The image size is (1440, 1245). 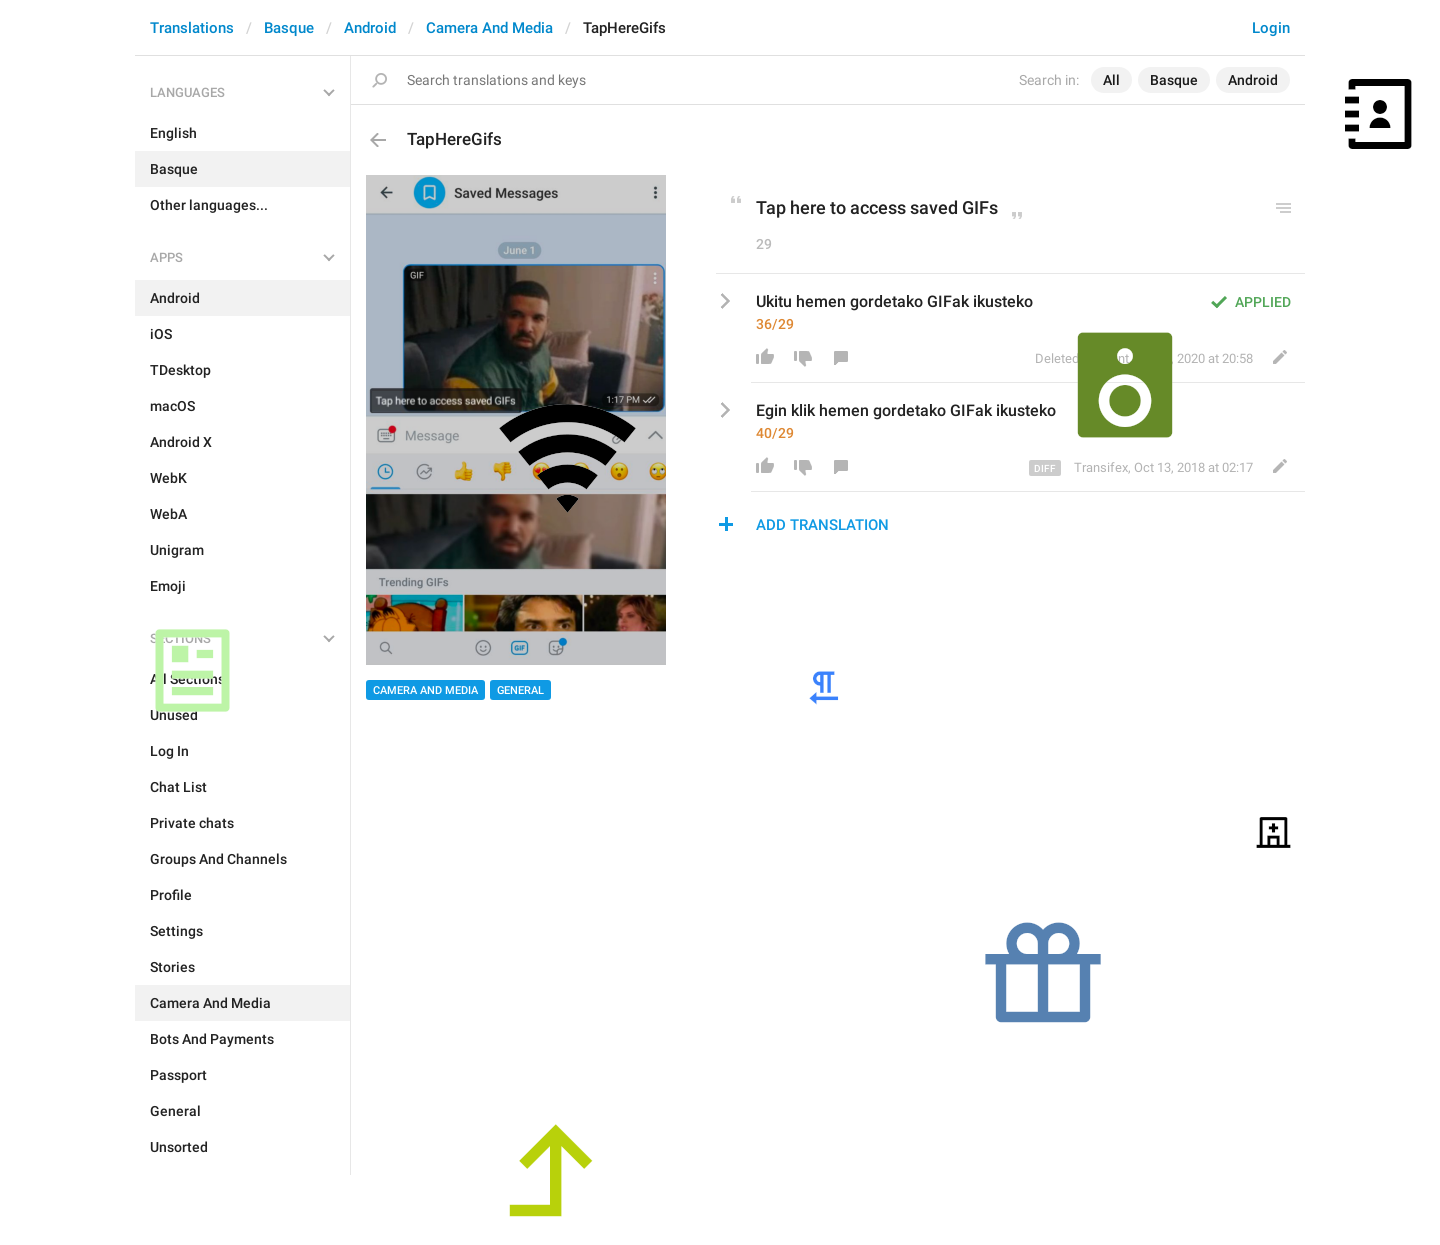 I want to click on switch text direction to right-to-left, so click(x=825, y=687).